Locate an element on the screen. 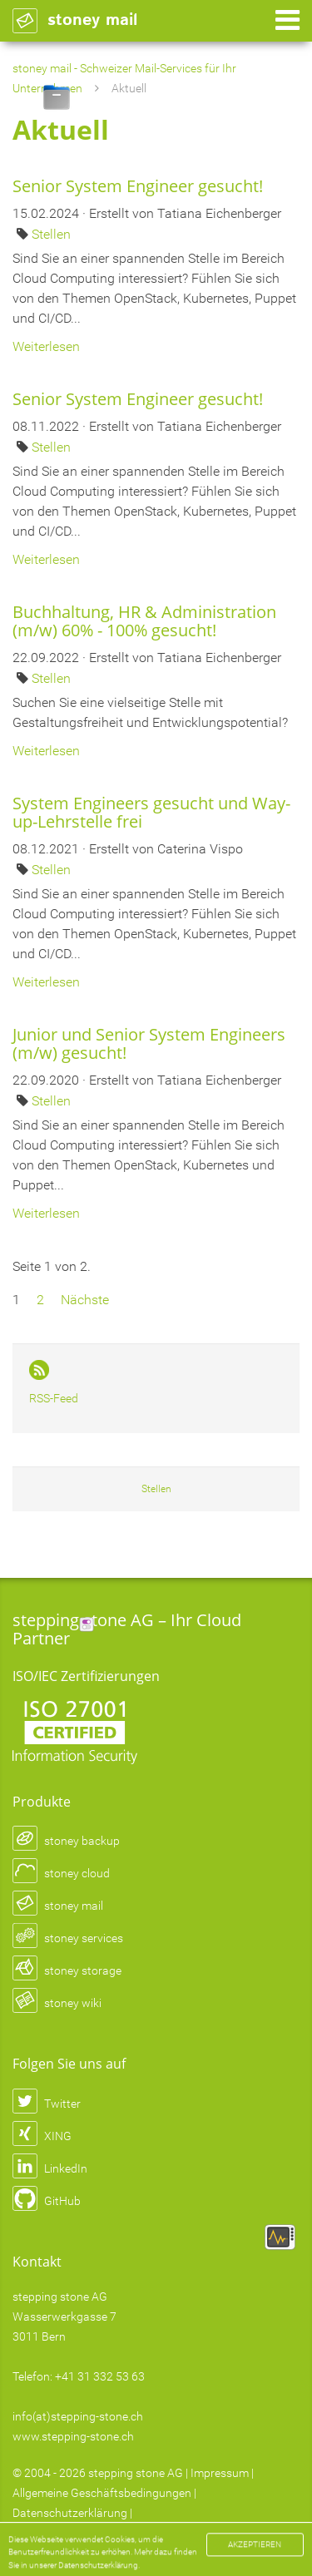 This screenshot has height=2576, width=312. open system monitor application is located at coordinates (280, 2237).